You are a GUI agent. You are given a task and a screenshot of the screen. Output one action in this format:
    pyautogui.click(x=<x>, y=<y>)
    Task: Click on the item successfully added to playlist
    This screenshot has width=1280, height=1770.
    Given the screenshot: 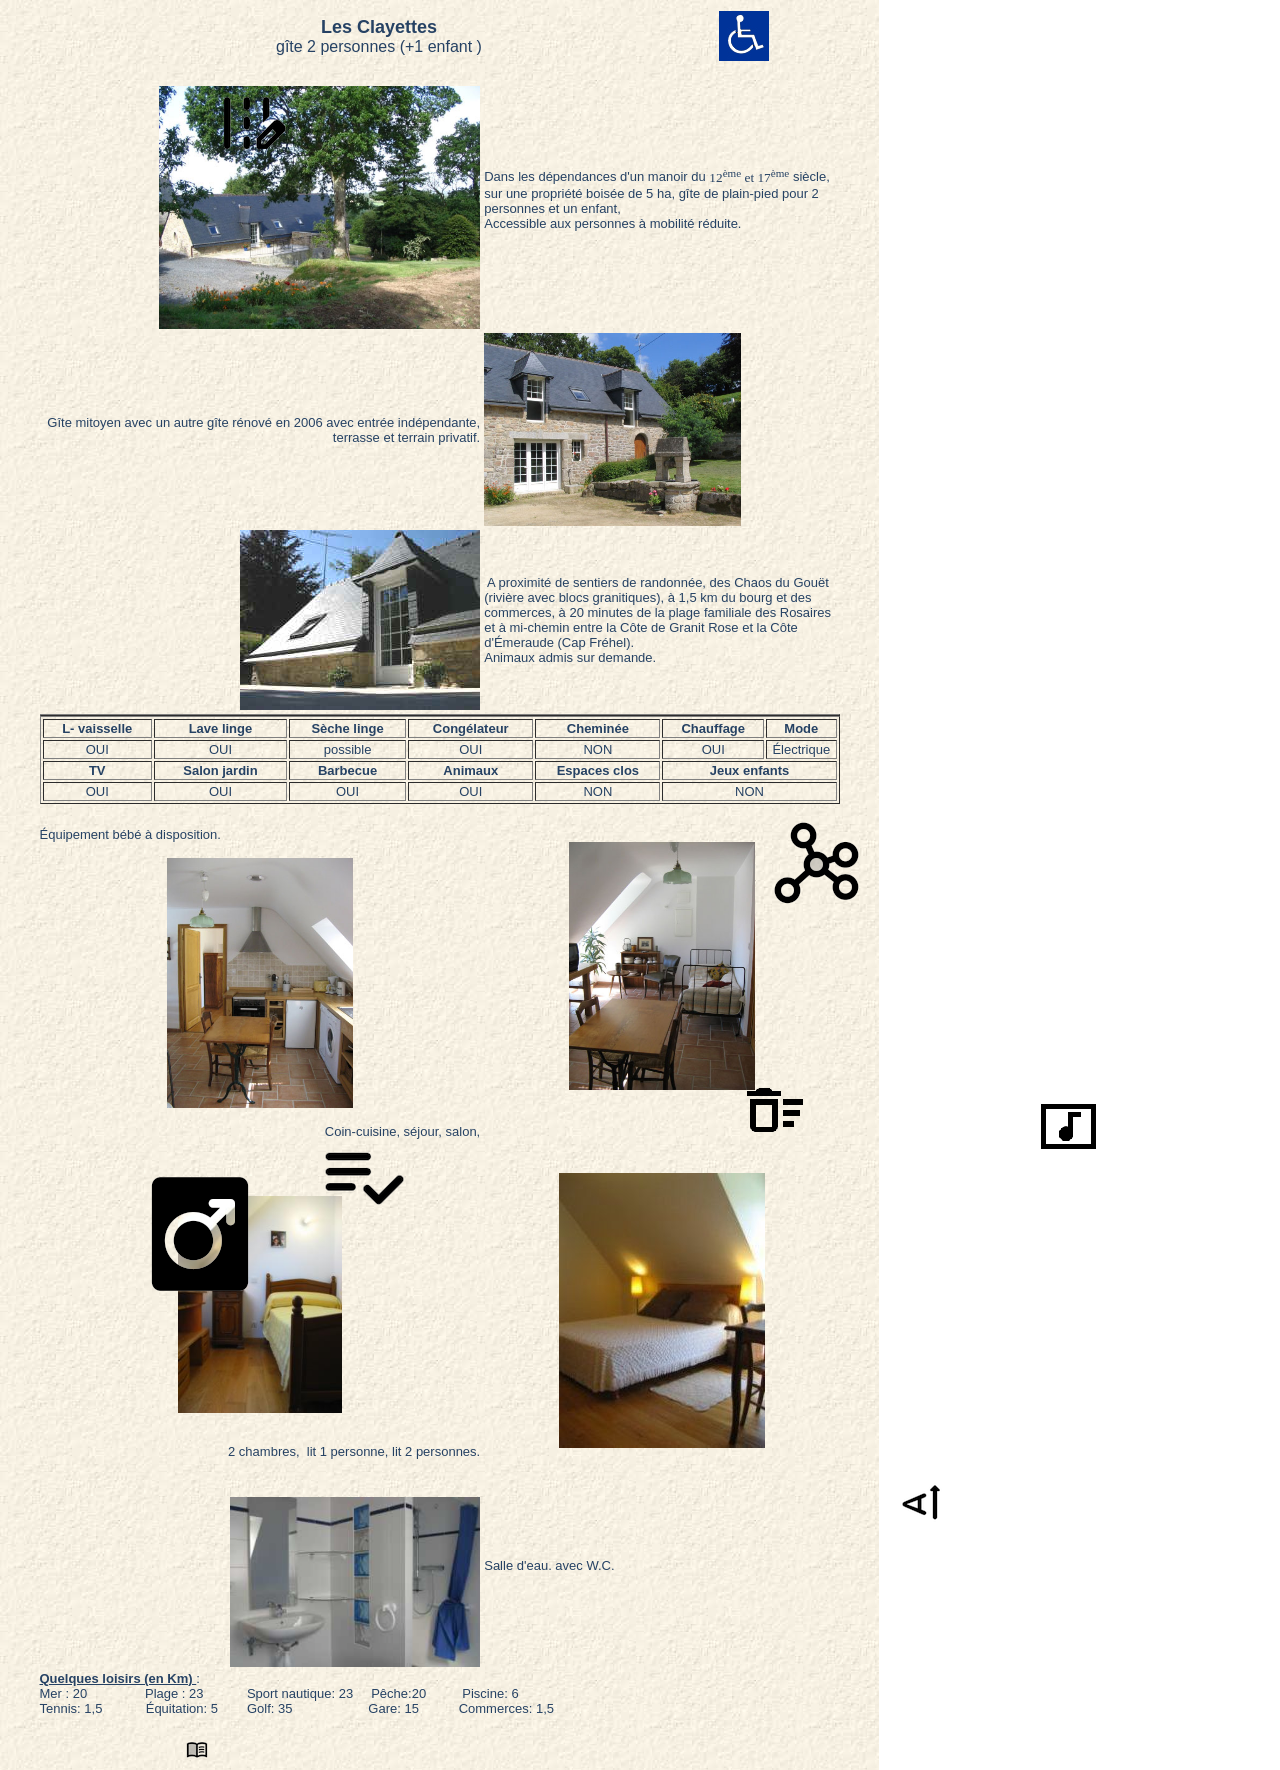 What is the action you would take?
    pyautogui.click(x=363, y=1175)
    